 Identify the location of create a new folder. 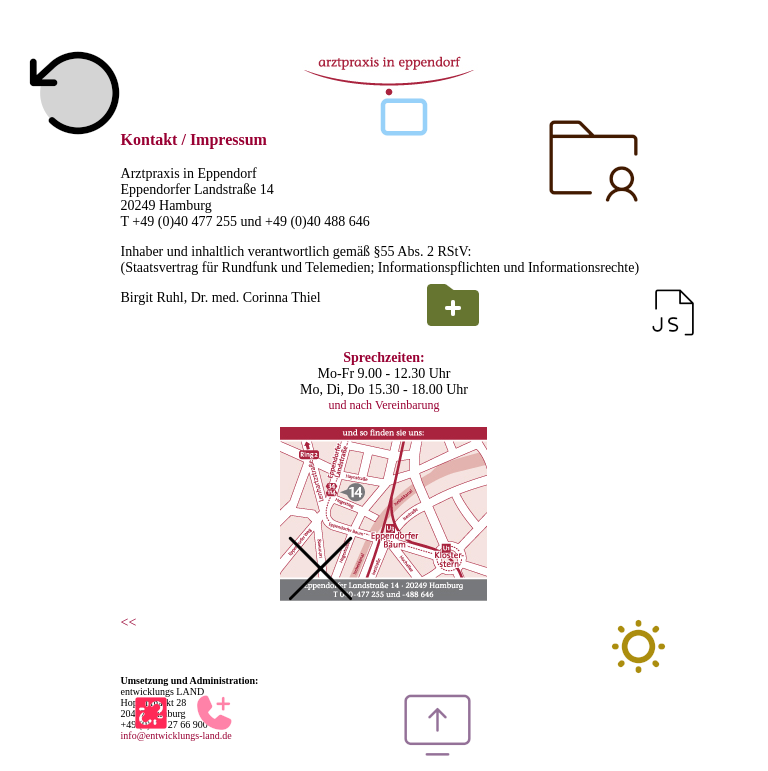
(453, 304).